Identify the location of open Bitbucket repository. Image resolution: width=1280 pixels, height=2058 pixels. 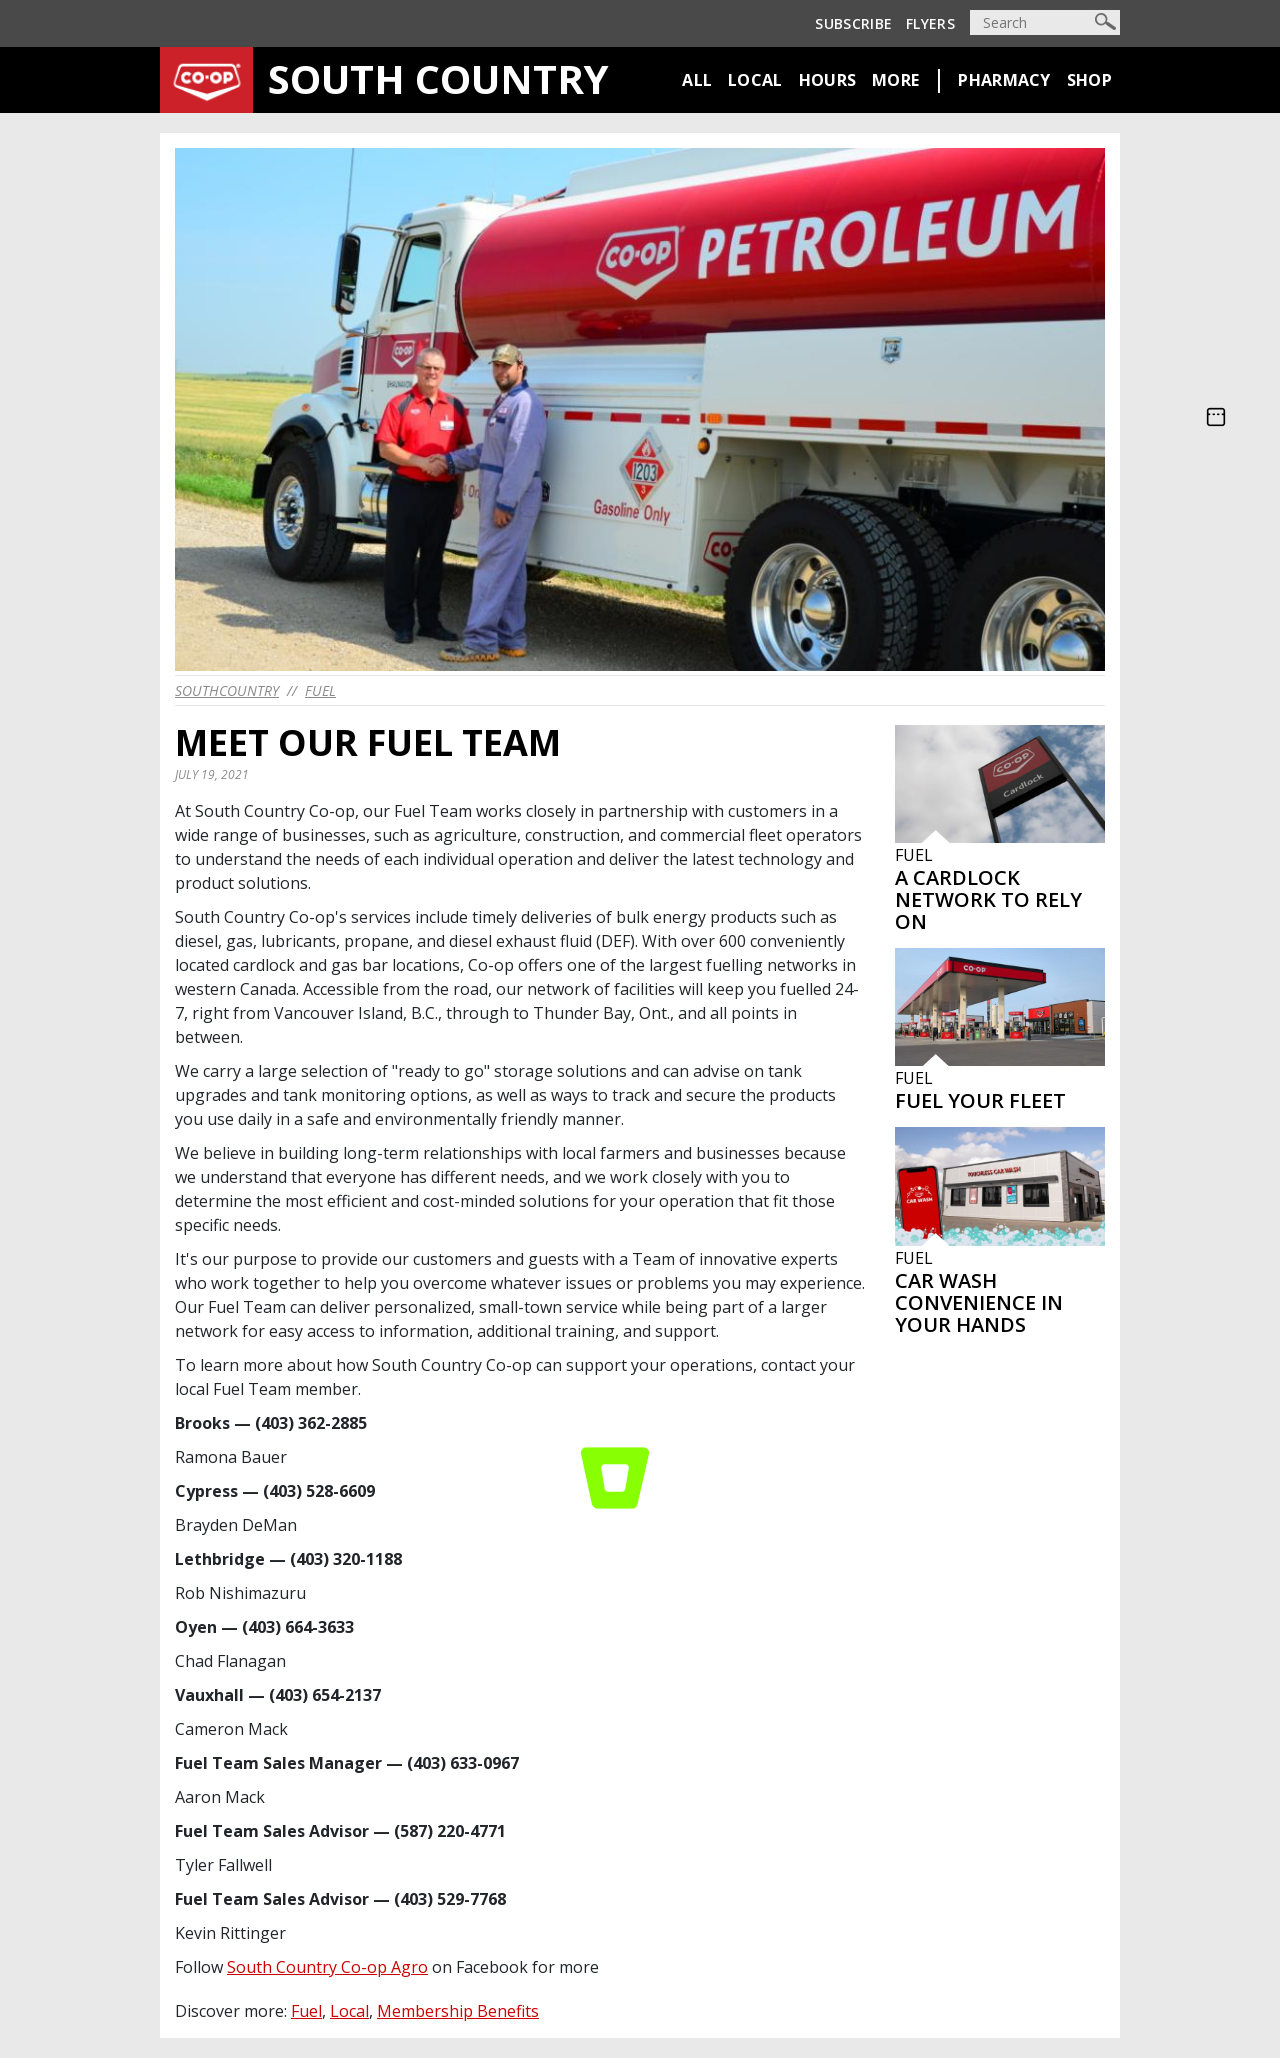
(615, 1478).